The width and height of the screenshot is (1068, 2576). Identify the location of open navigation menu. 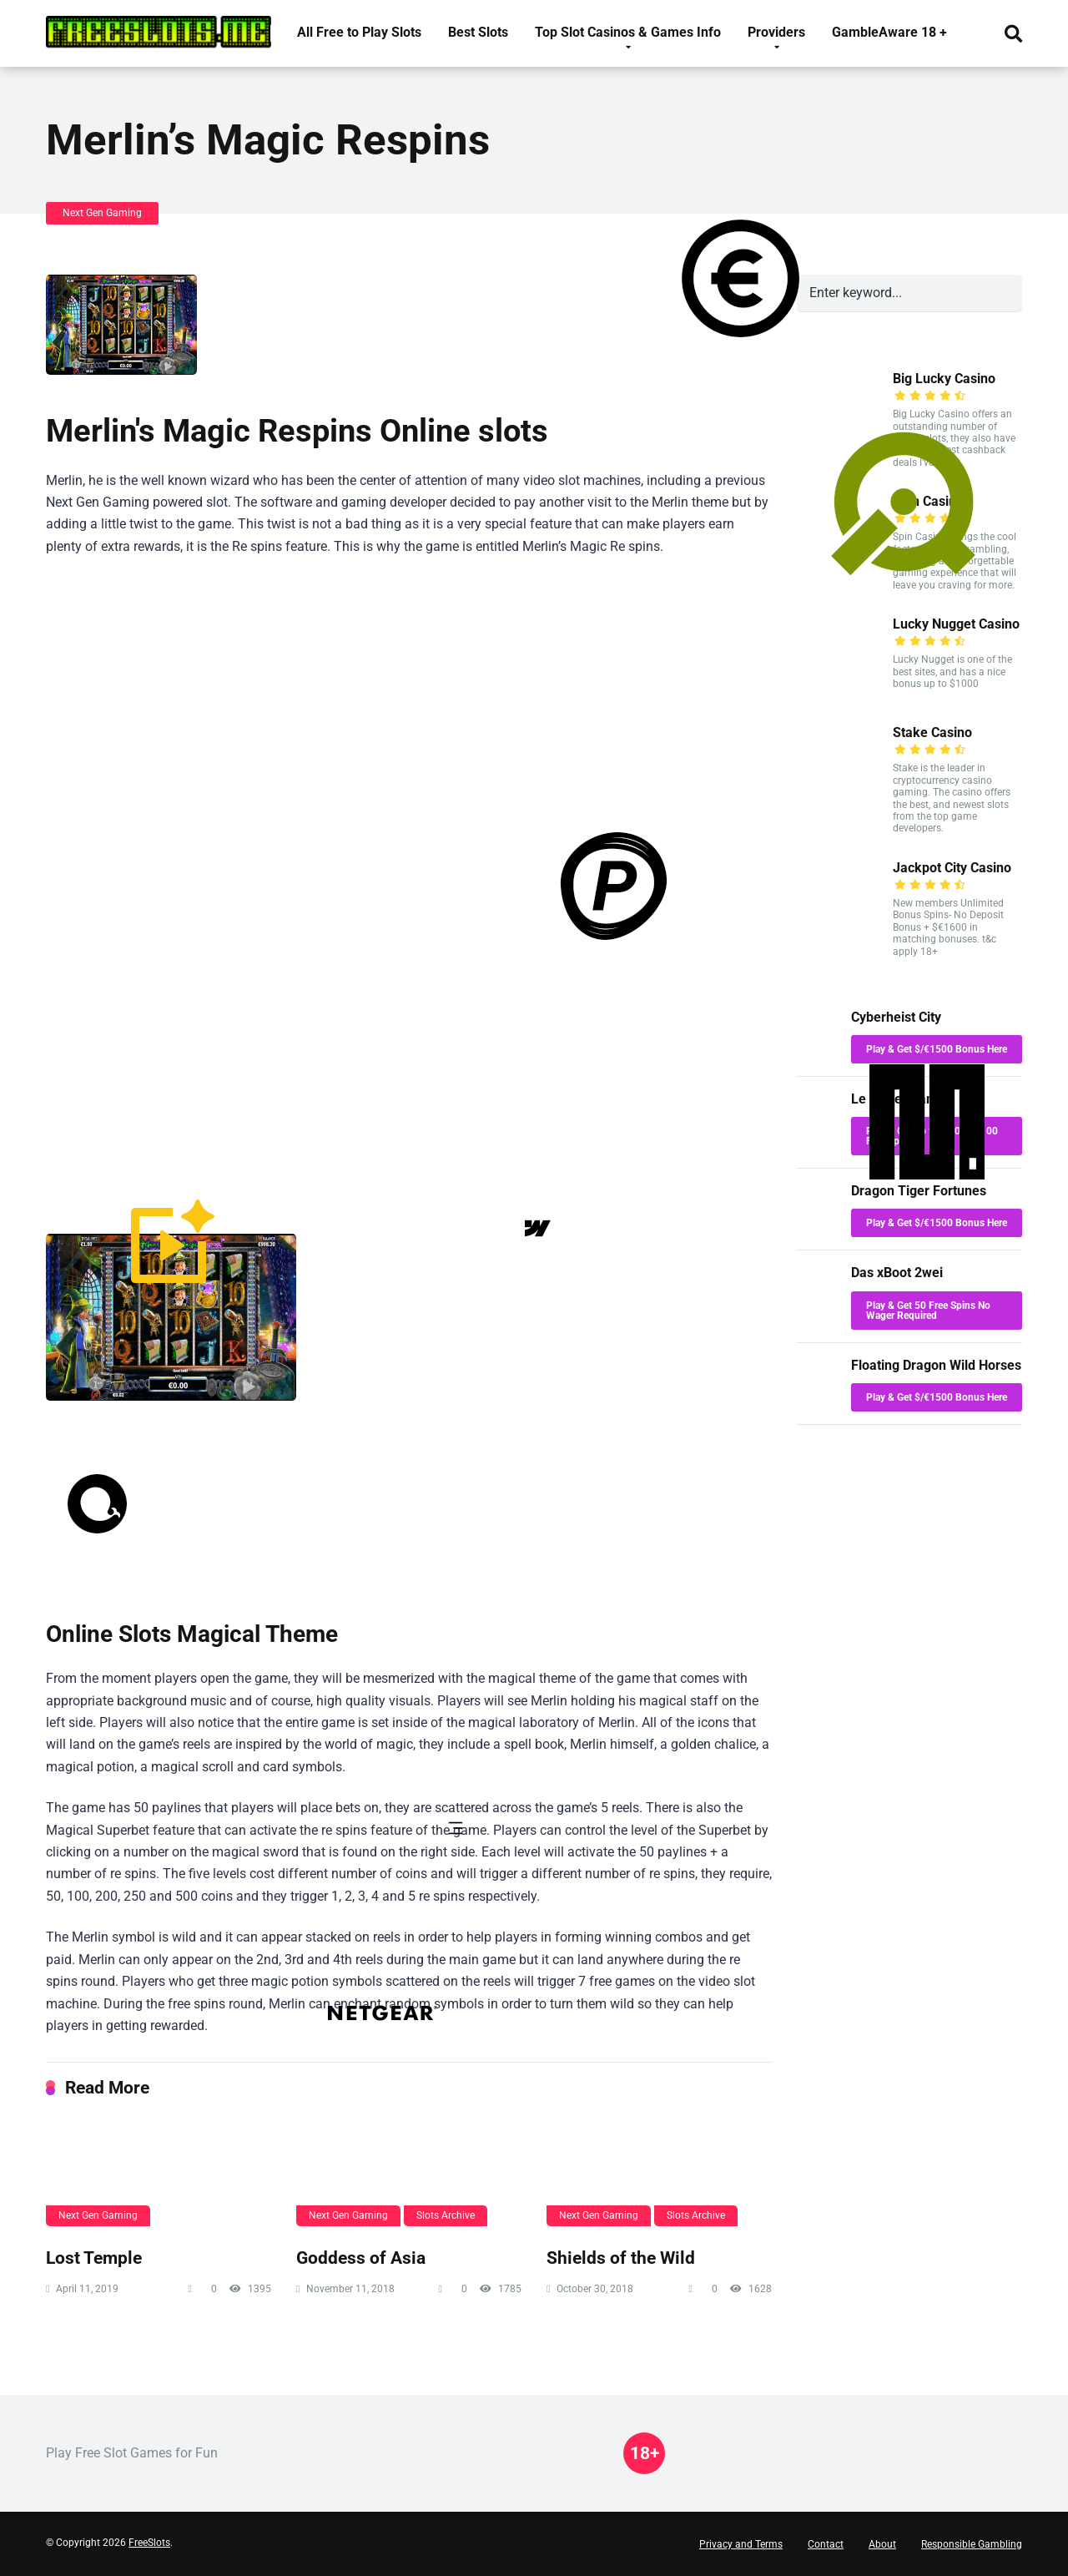
(456, 1828).